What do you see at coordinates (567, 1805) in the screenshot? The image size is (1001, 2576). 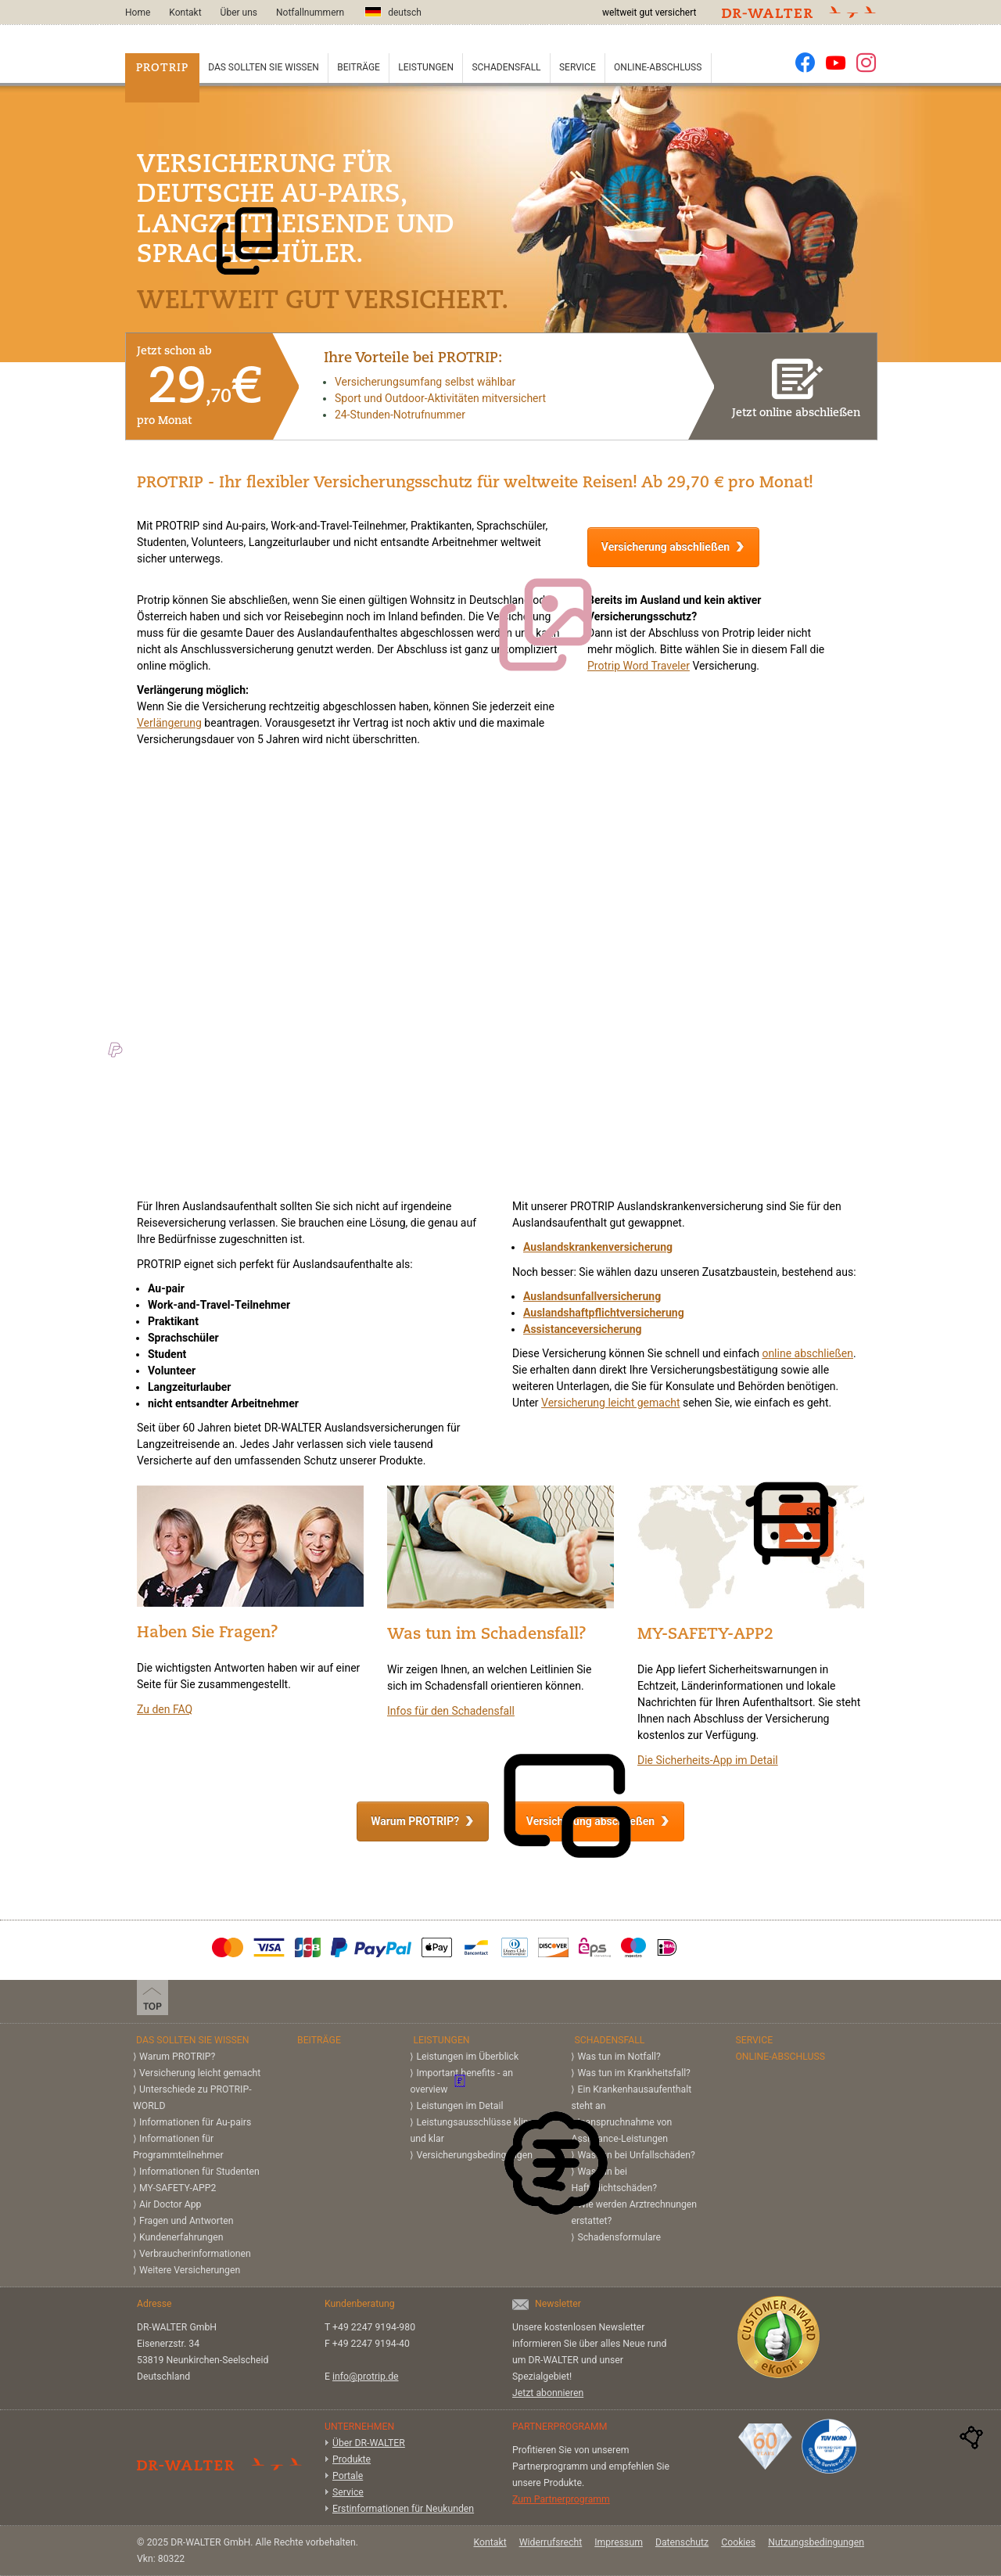 I see `enable picture-in-picture mode` at bounding box center [567, 1805].